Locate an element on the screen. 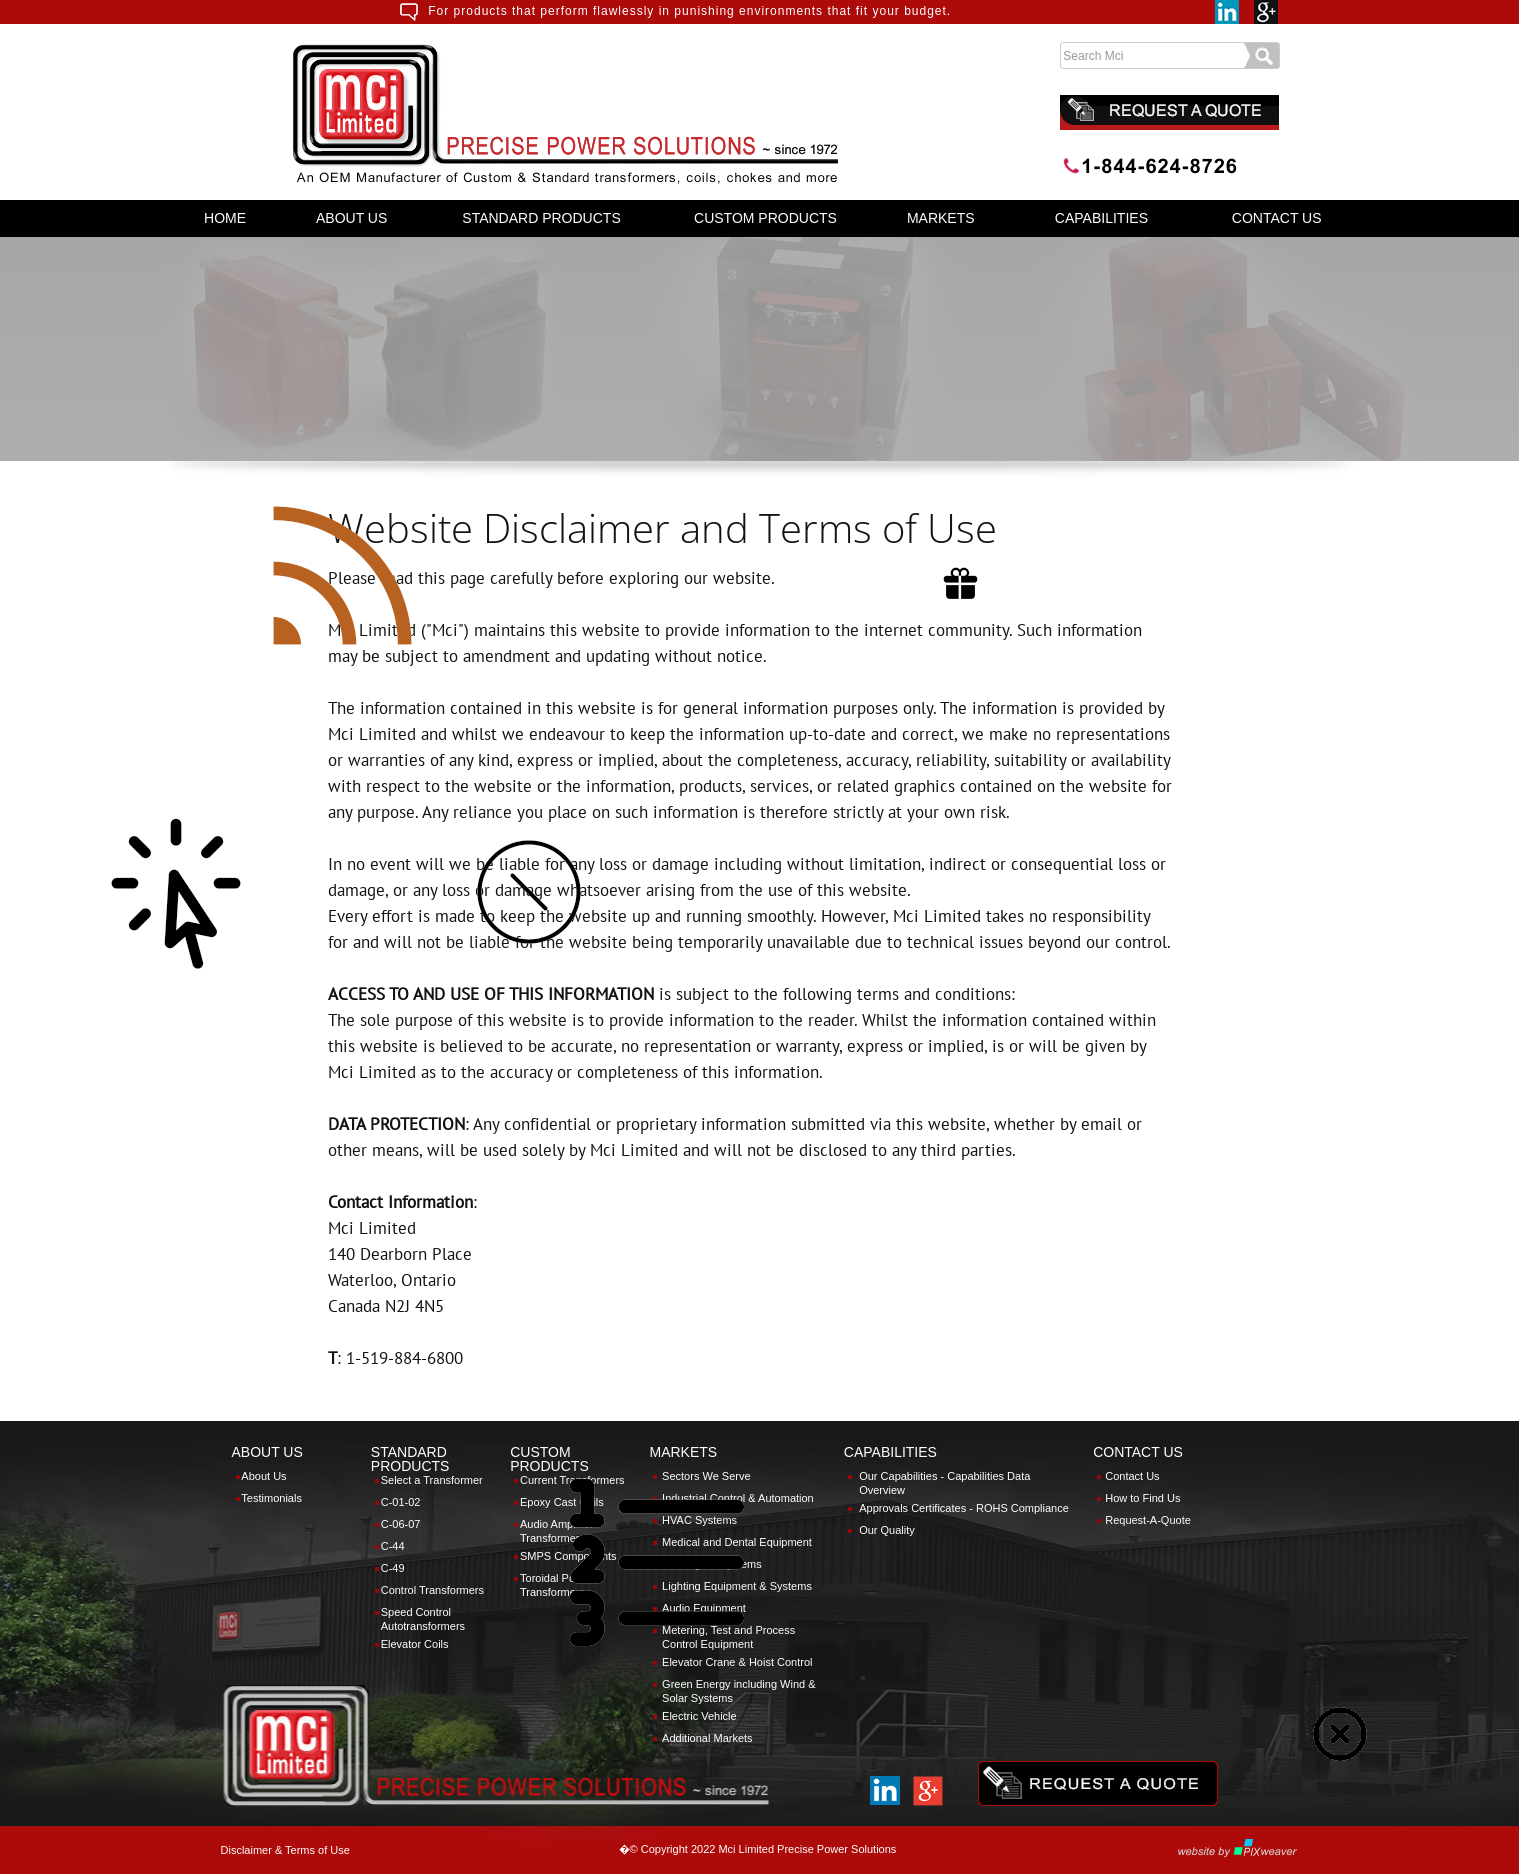 This screenshot has height=1874, width=1519. access gifts or rewards is located at coordinates (960, 583).